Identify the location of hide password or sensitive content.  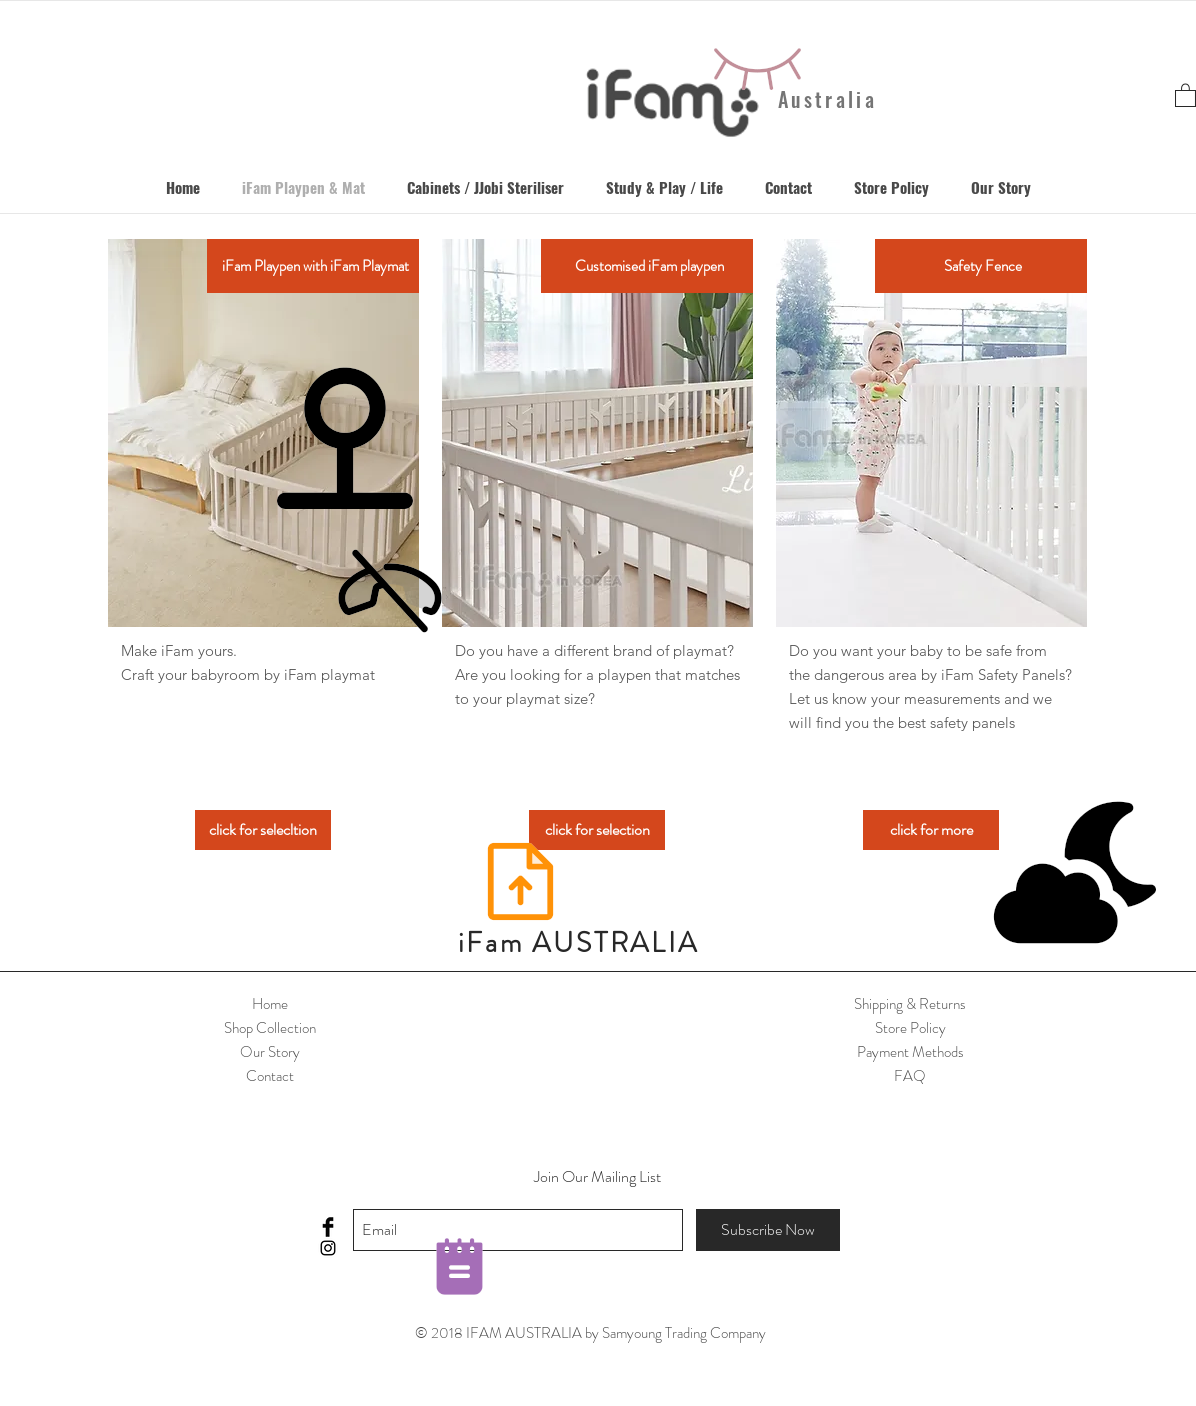
(757, 60).